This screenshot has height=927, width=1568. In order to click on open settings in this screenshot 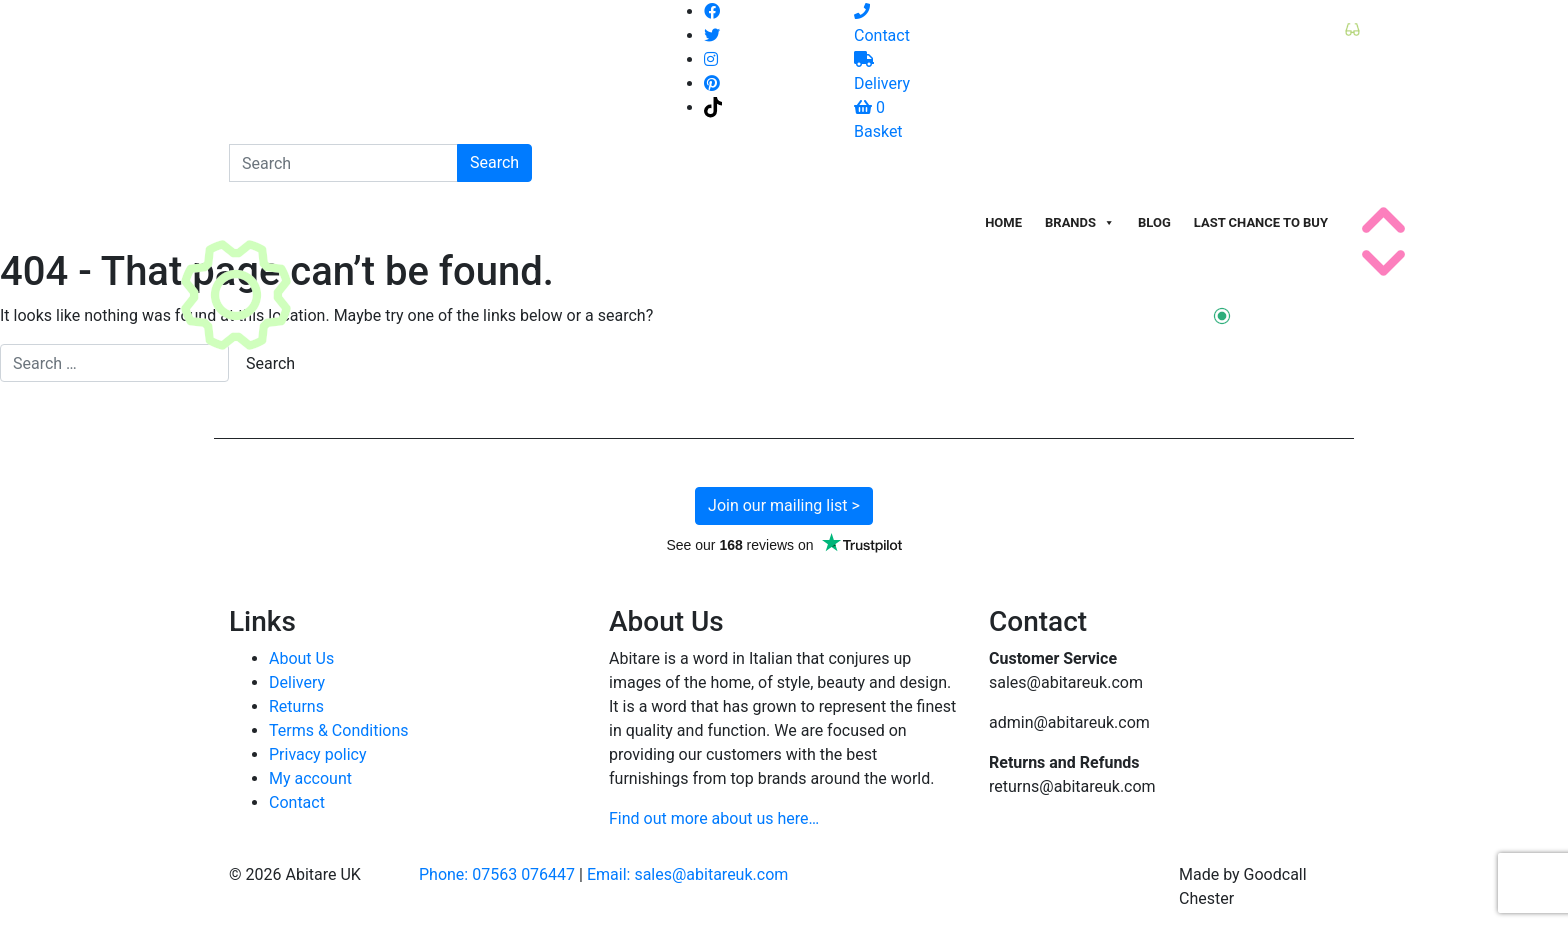, I will do `click(236, 295)`.